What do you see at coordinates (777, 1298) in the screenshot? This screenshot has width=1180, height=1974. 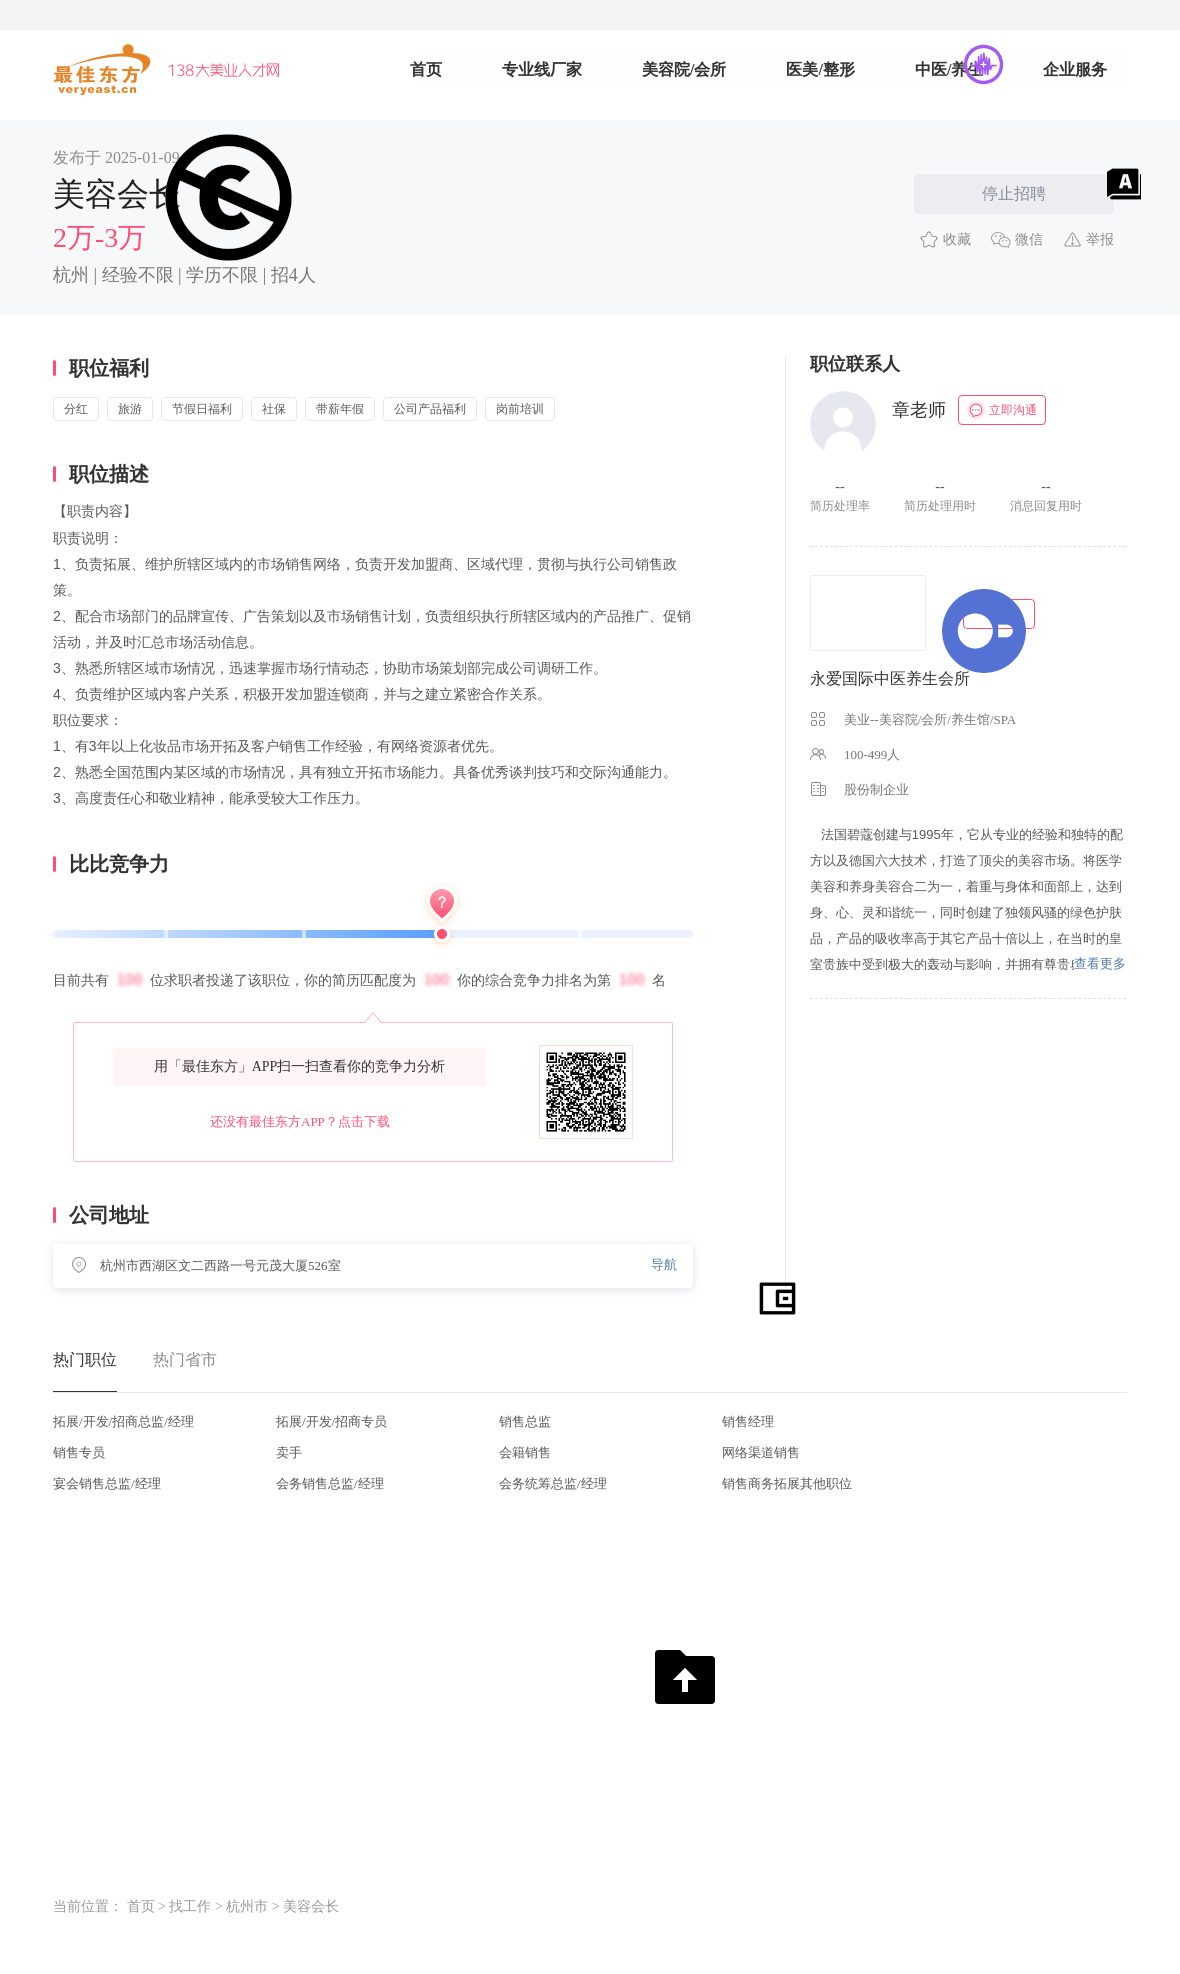 I see `access your wallet or payment methods` at bounding box center [777, 1298].